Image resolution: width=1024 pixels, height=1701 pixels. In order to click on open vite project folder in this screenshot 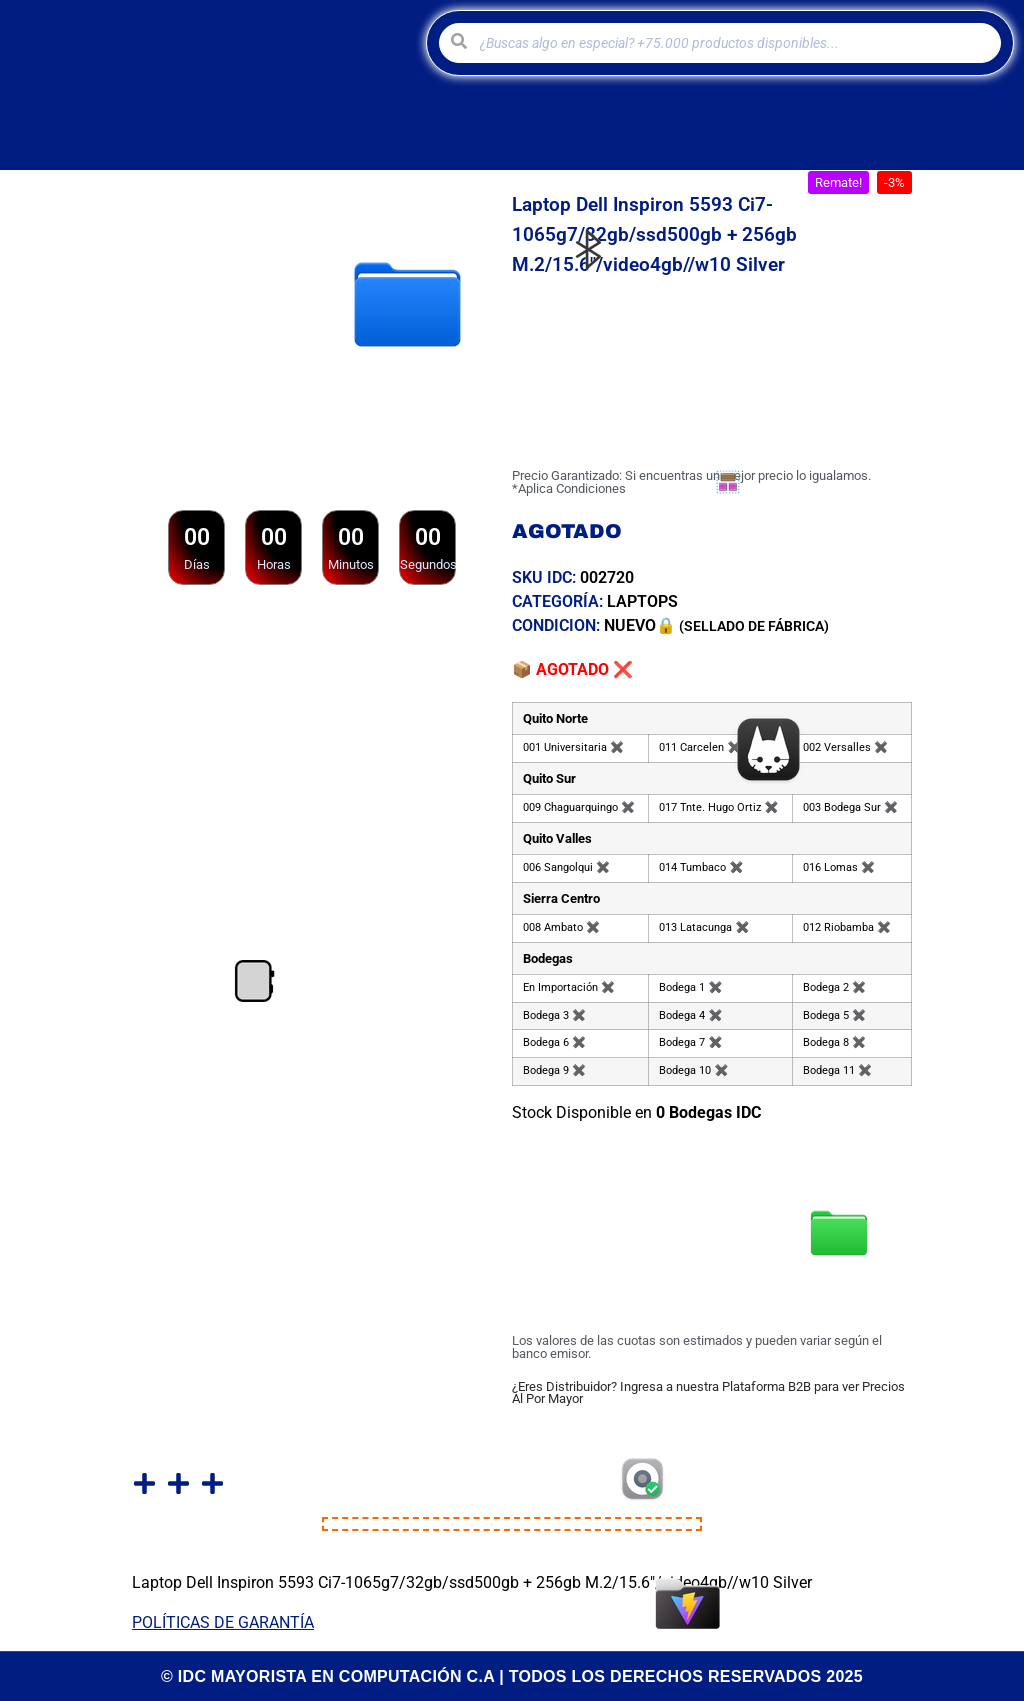, I will do `click(687, 1605)`.